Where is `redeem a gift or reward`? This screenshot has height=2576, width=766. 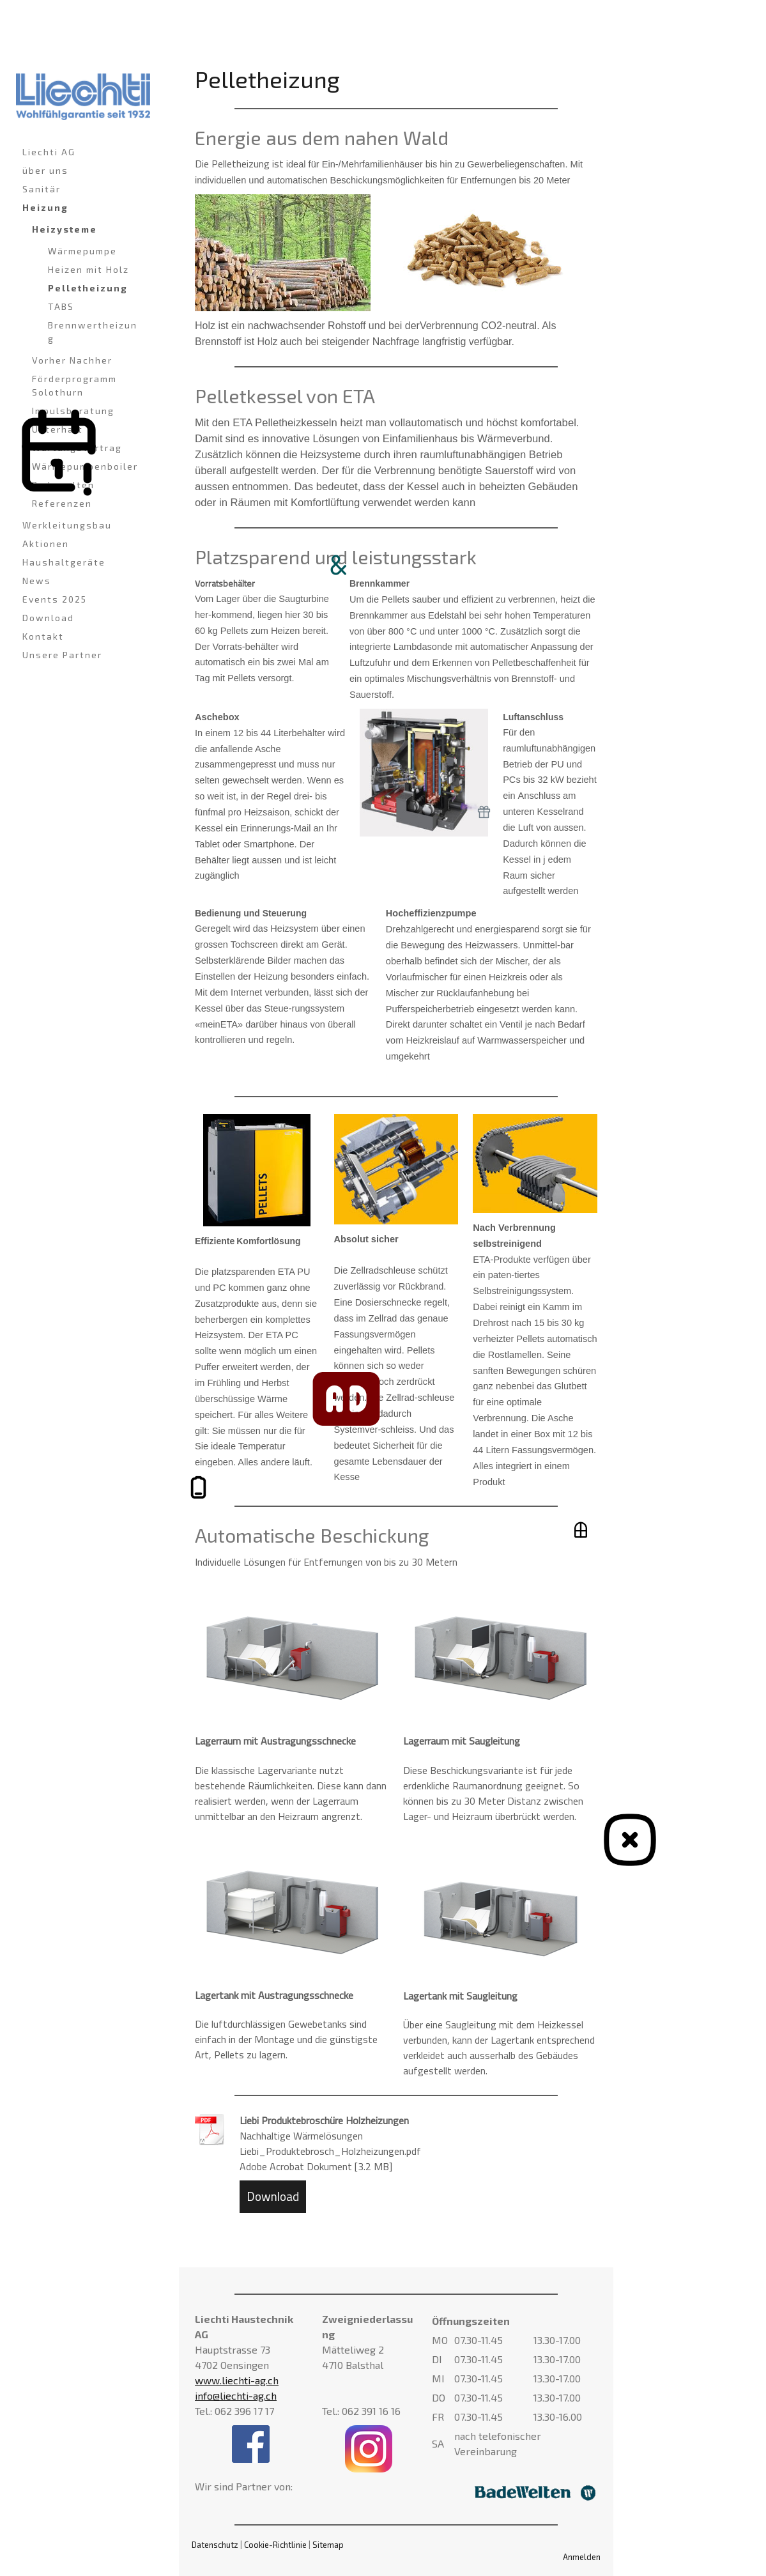
redeem a gift or reward is located at coordinates (484, 812).